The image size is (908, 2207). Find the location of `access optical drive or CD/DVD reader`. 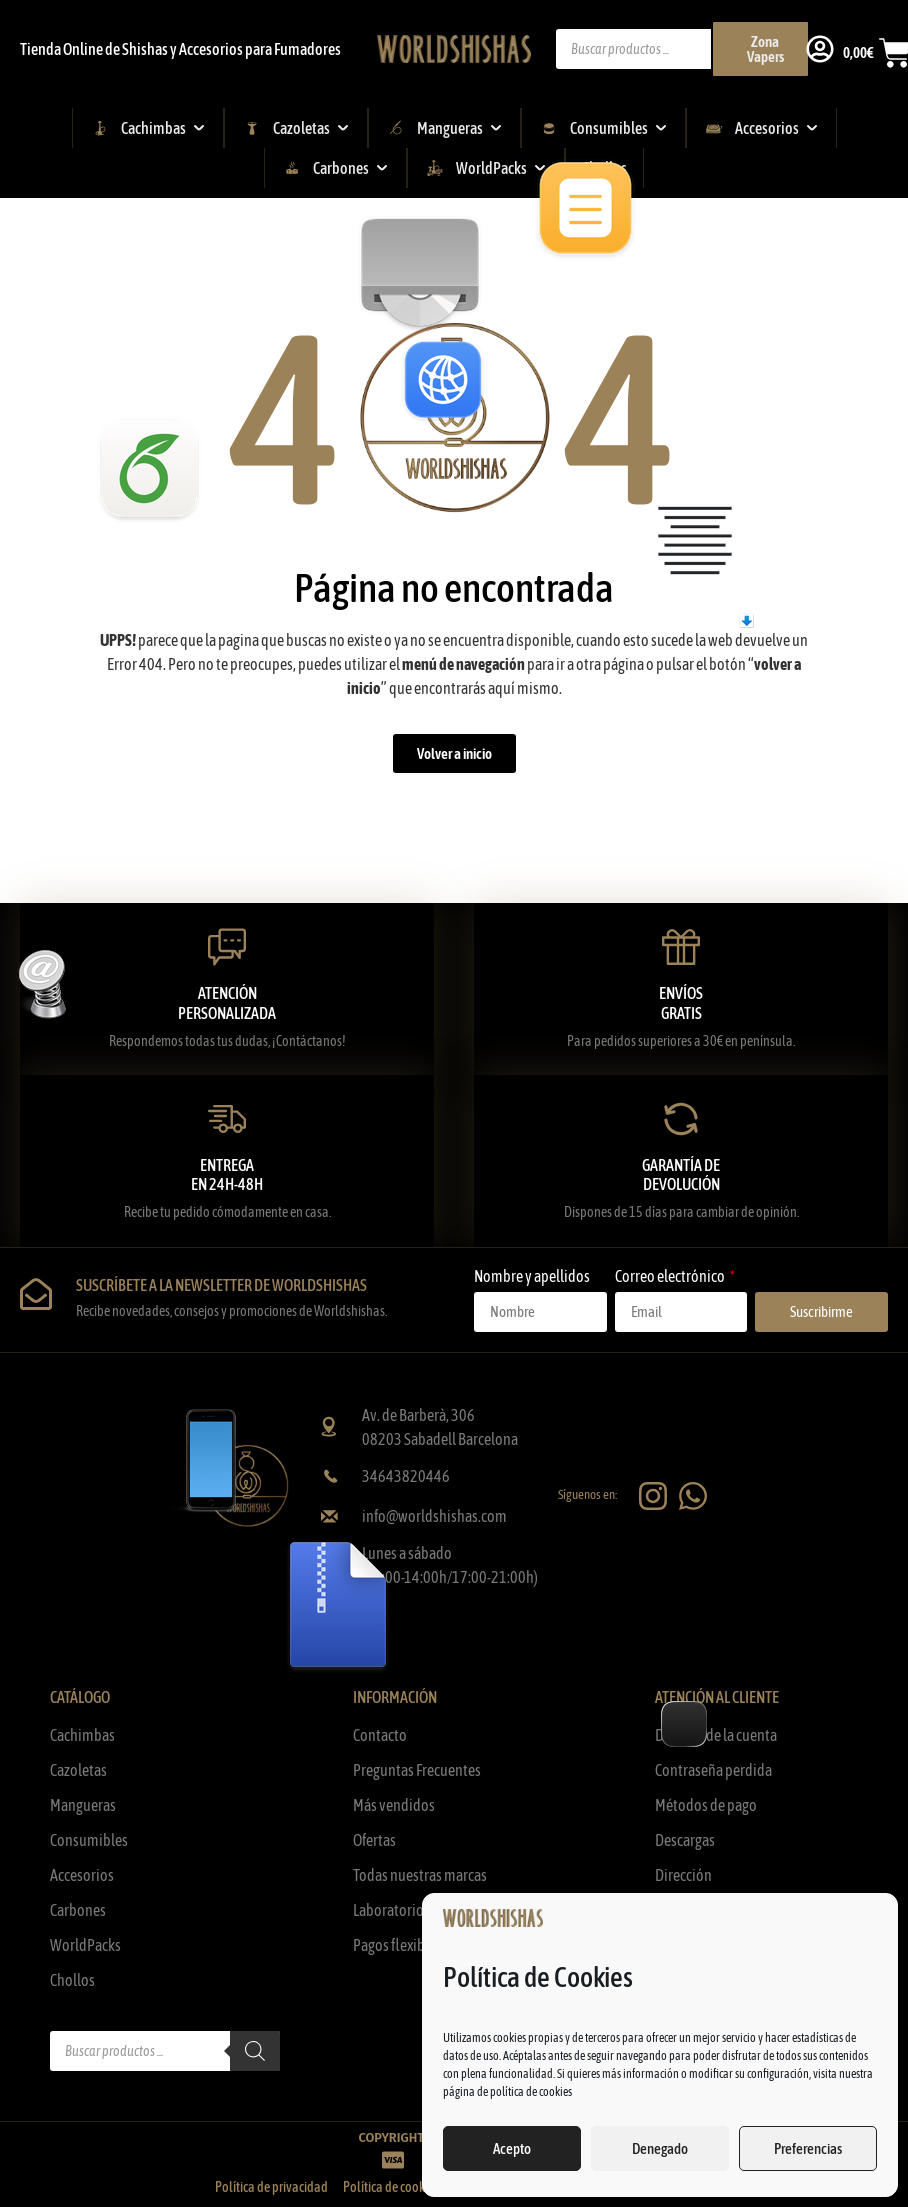

access optical drive or CD/DVD reader is located at coordinates (420, 265).